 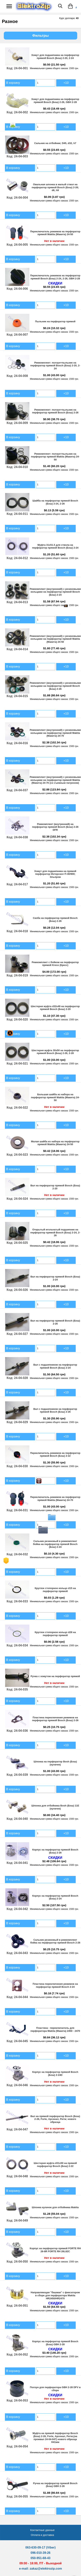 I want to click on indicates medium security level or partial protection, so click(x=6, y=1561).